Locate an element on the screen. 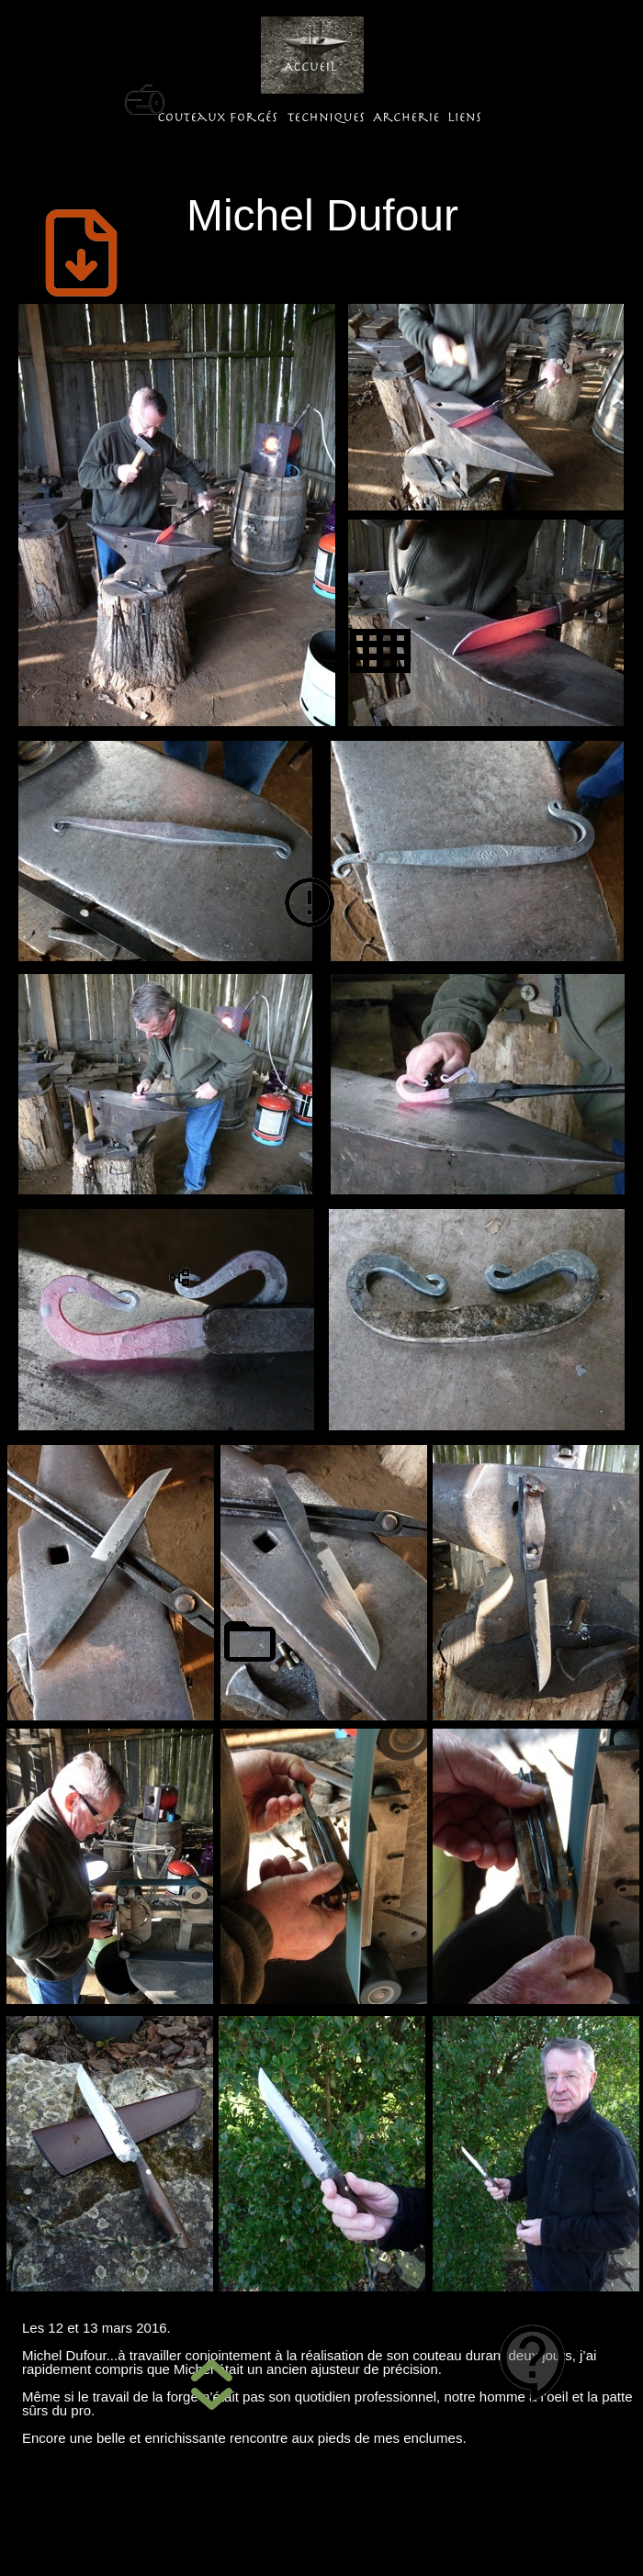 The image size is (643, 2576). open folder to view contents is located at coordinates (250, 1641).